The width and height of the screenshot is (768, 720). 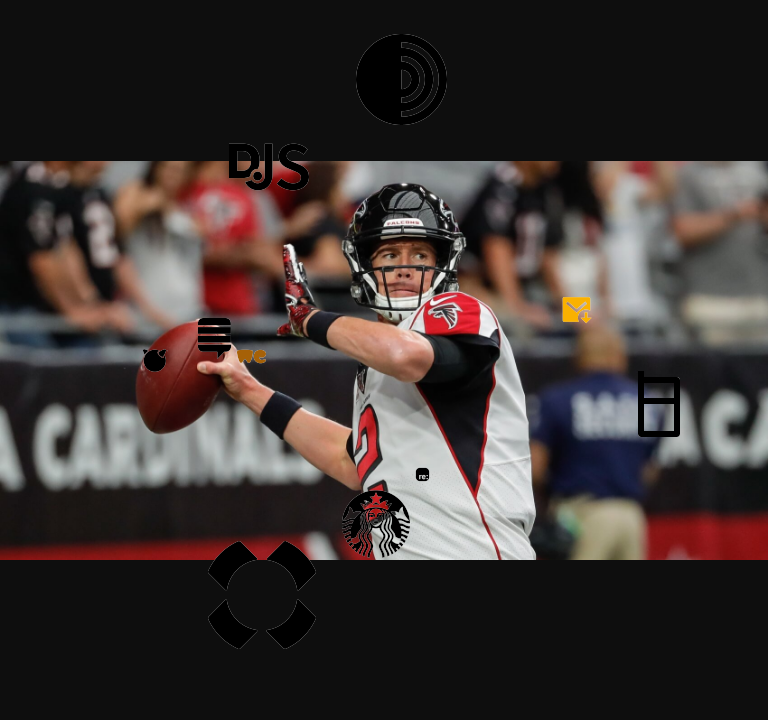 What do you see at coordinates (659, 407) in the screenshot?
I see `access mobile device settings` at bounding box center [659, 407].